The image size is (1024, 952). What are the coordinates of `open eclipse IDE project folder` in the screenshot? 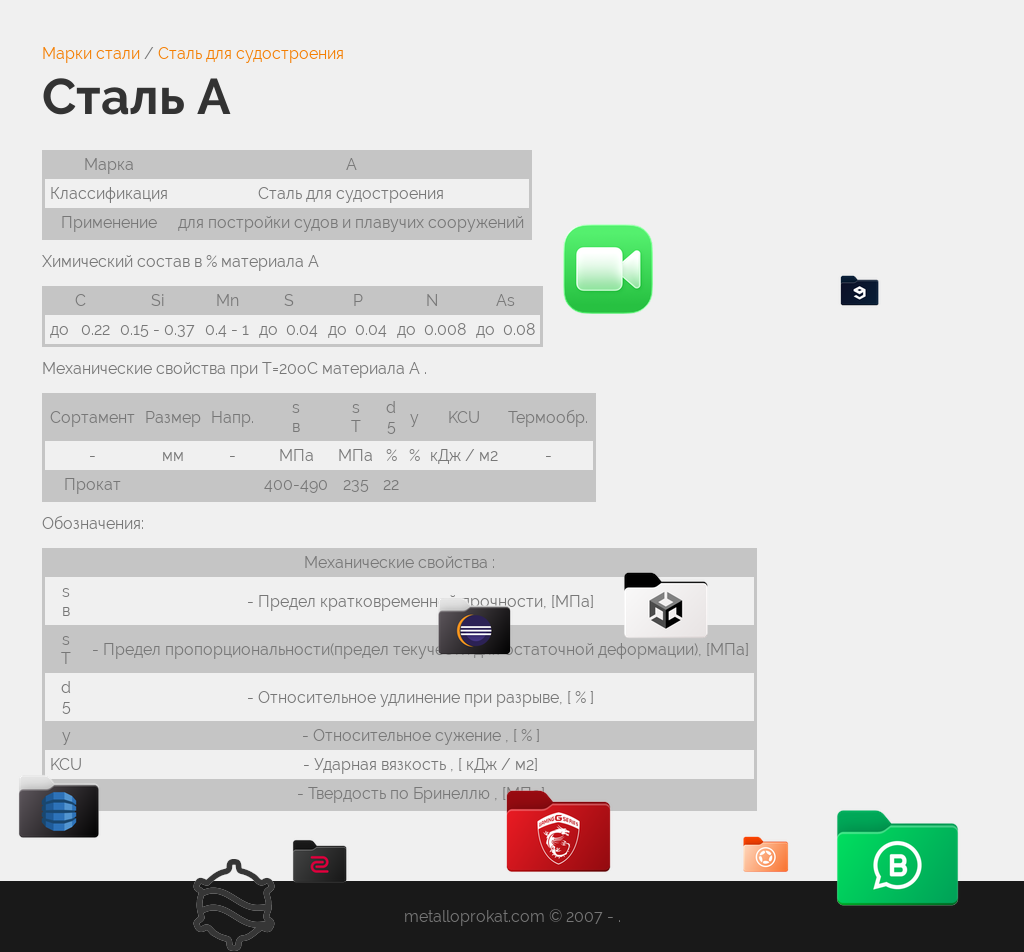 It's located at (474, 628).